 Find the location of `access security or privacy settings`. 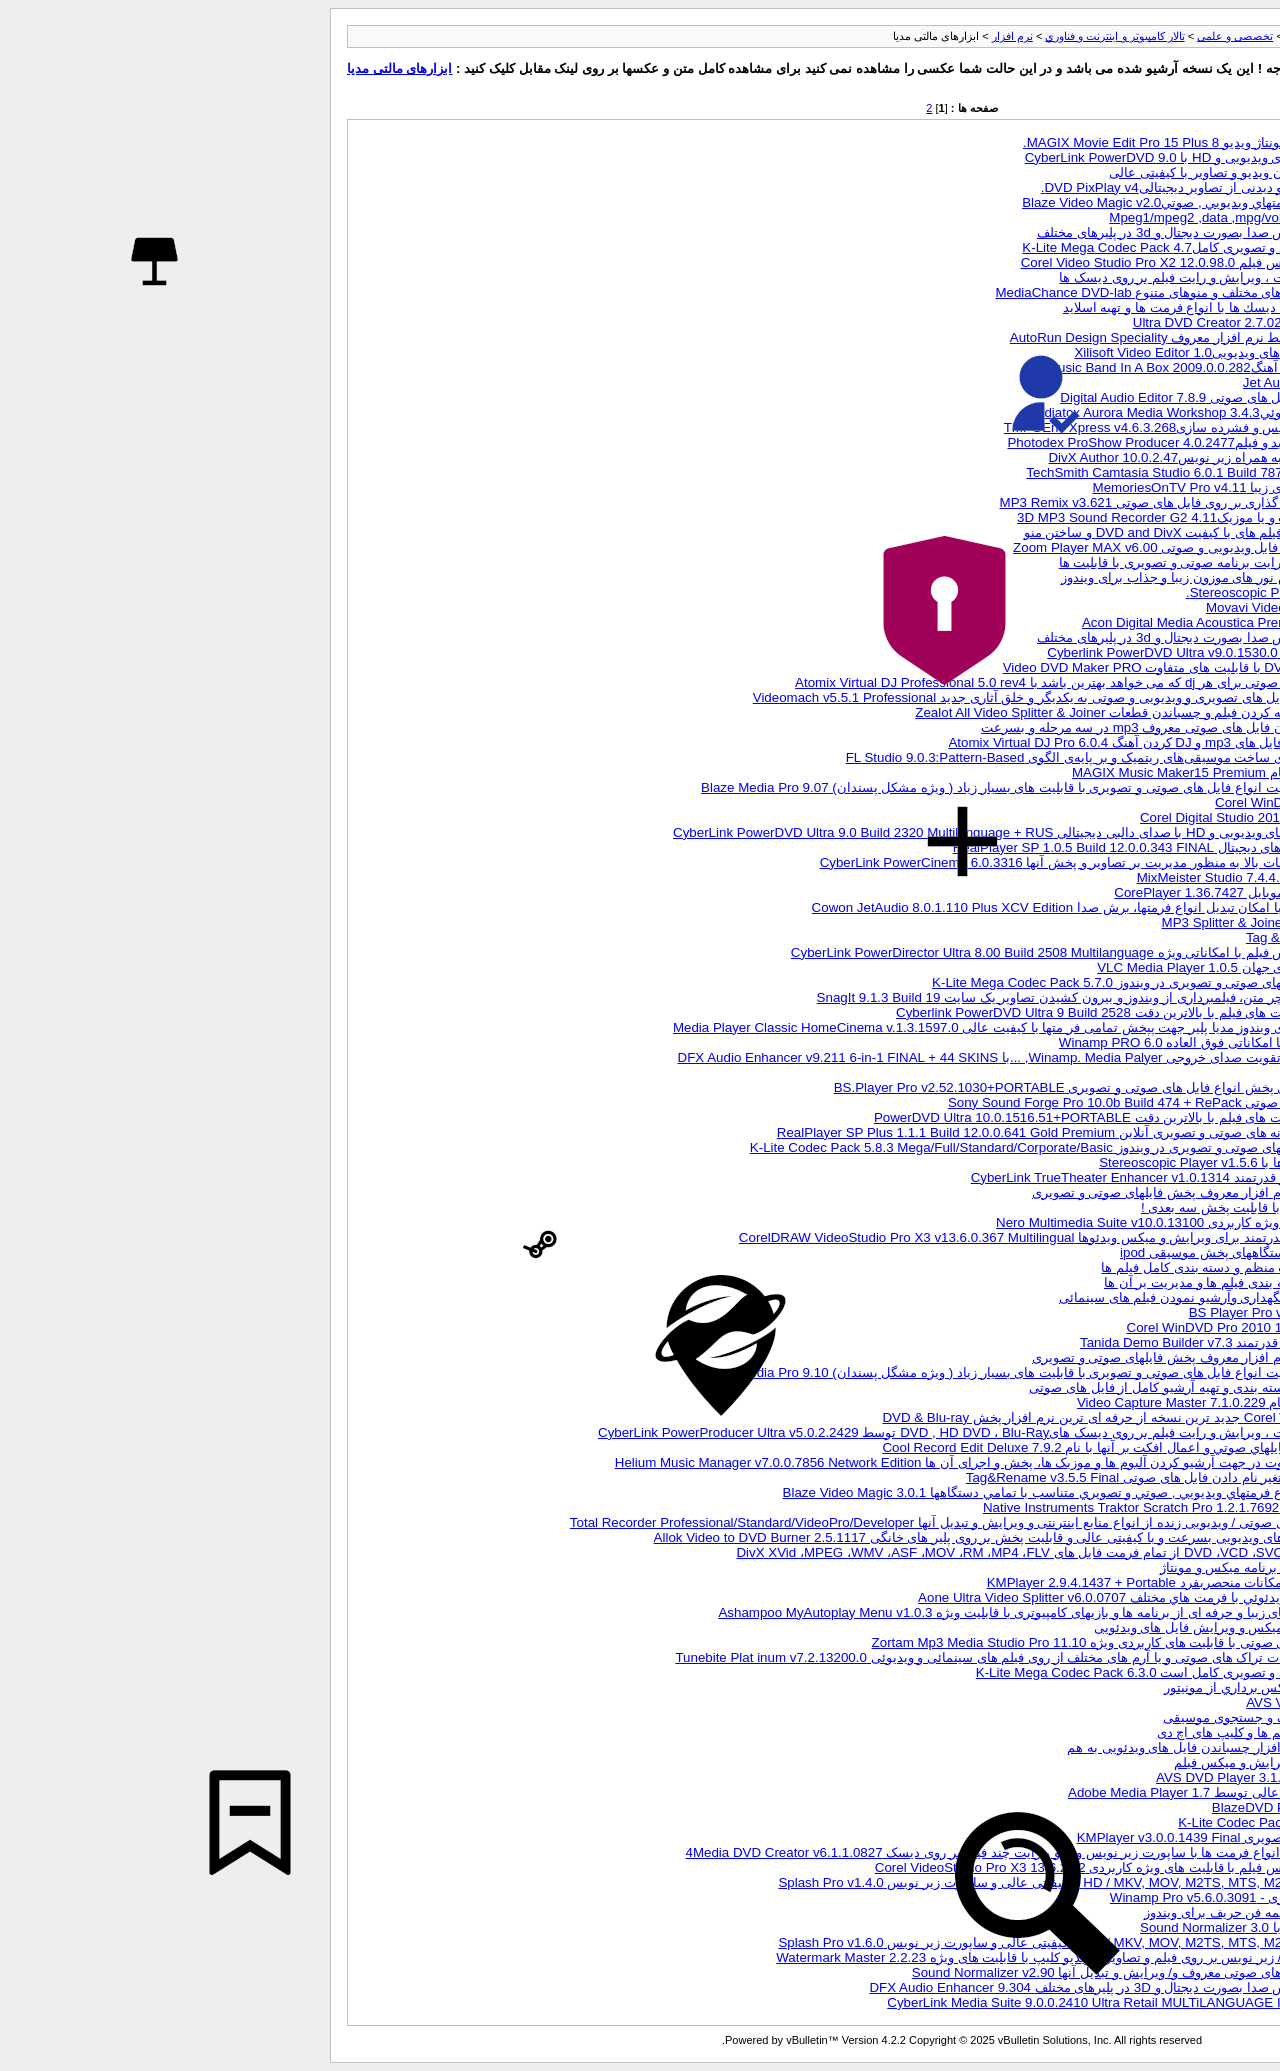

access security or privacy settings is located at coordinates (944, 610).